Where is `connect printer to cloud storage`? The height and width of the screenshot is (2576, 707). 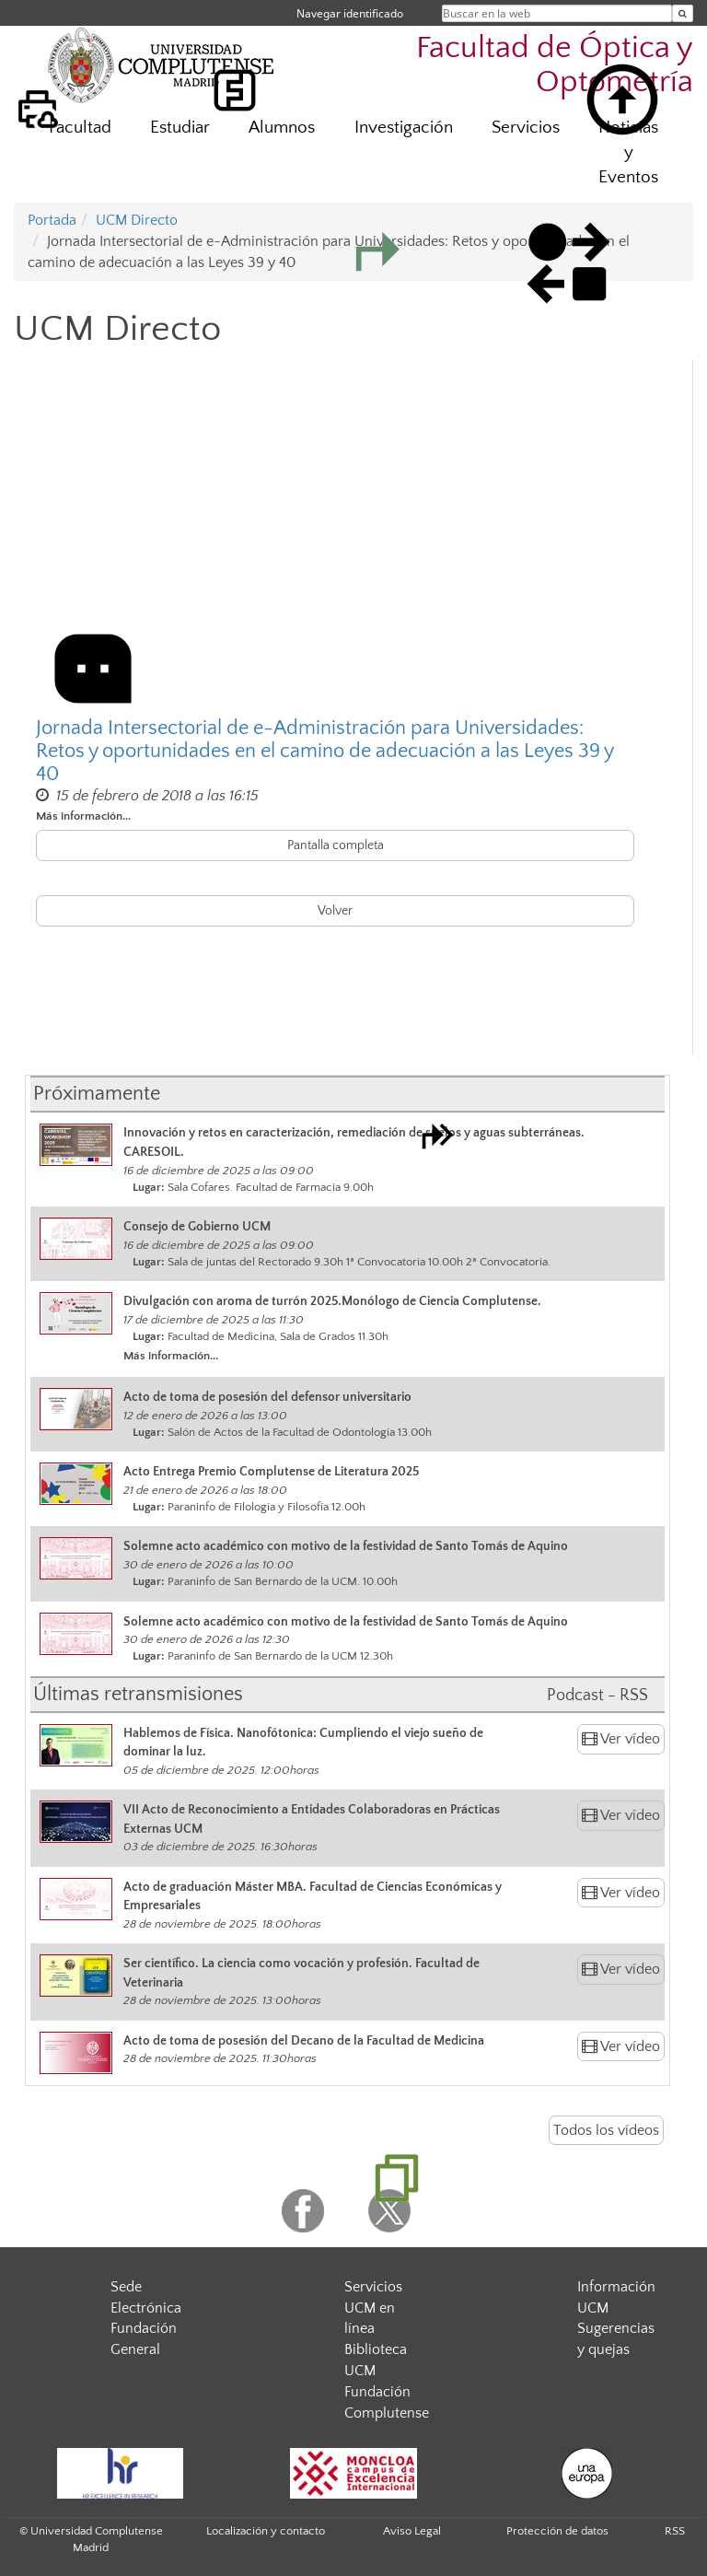
connect printer to cloud storage is located at coordinates (37, 109).